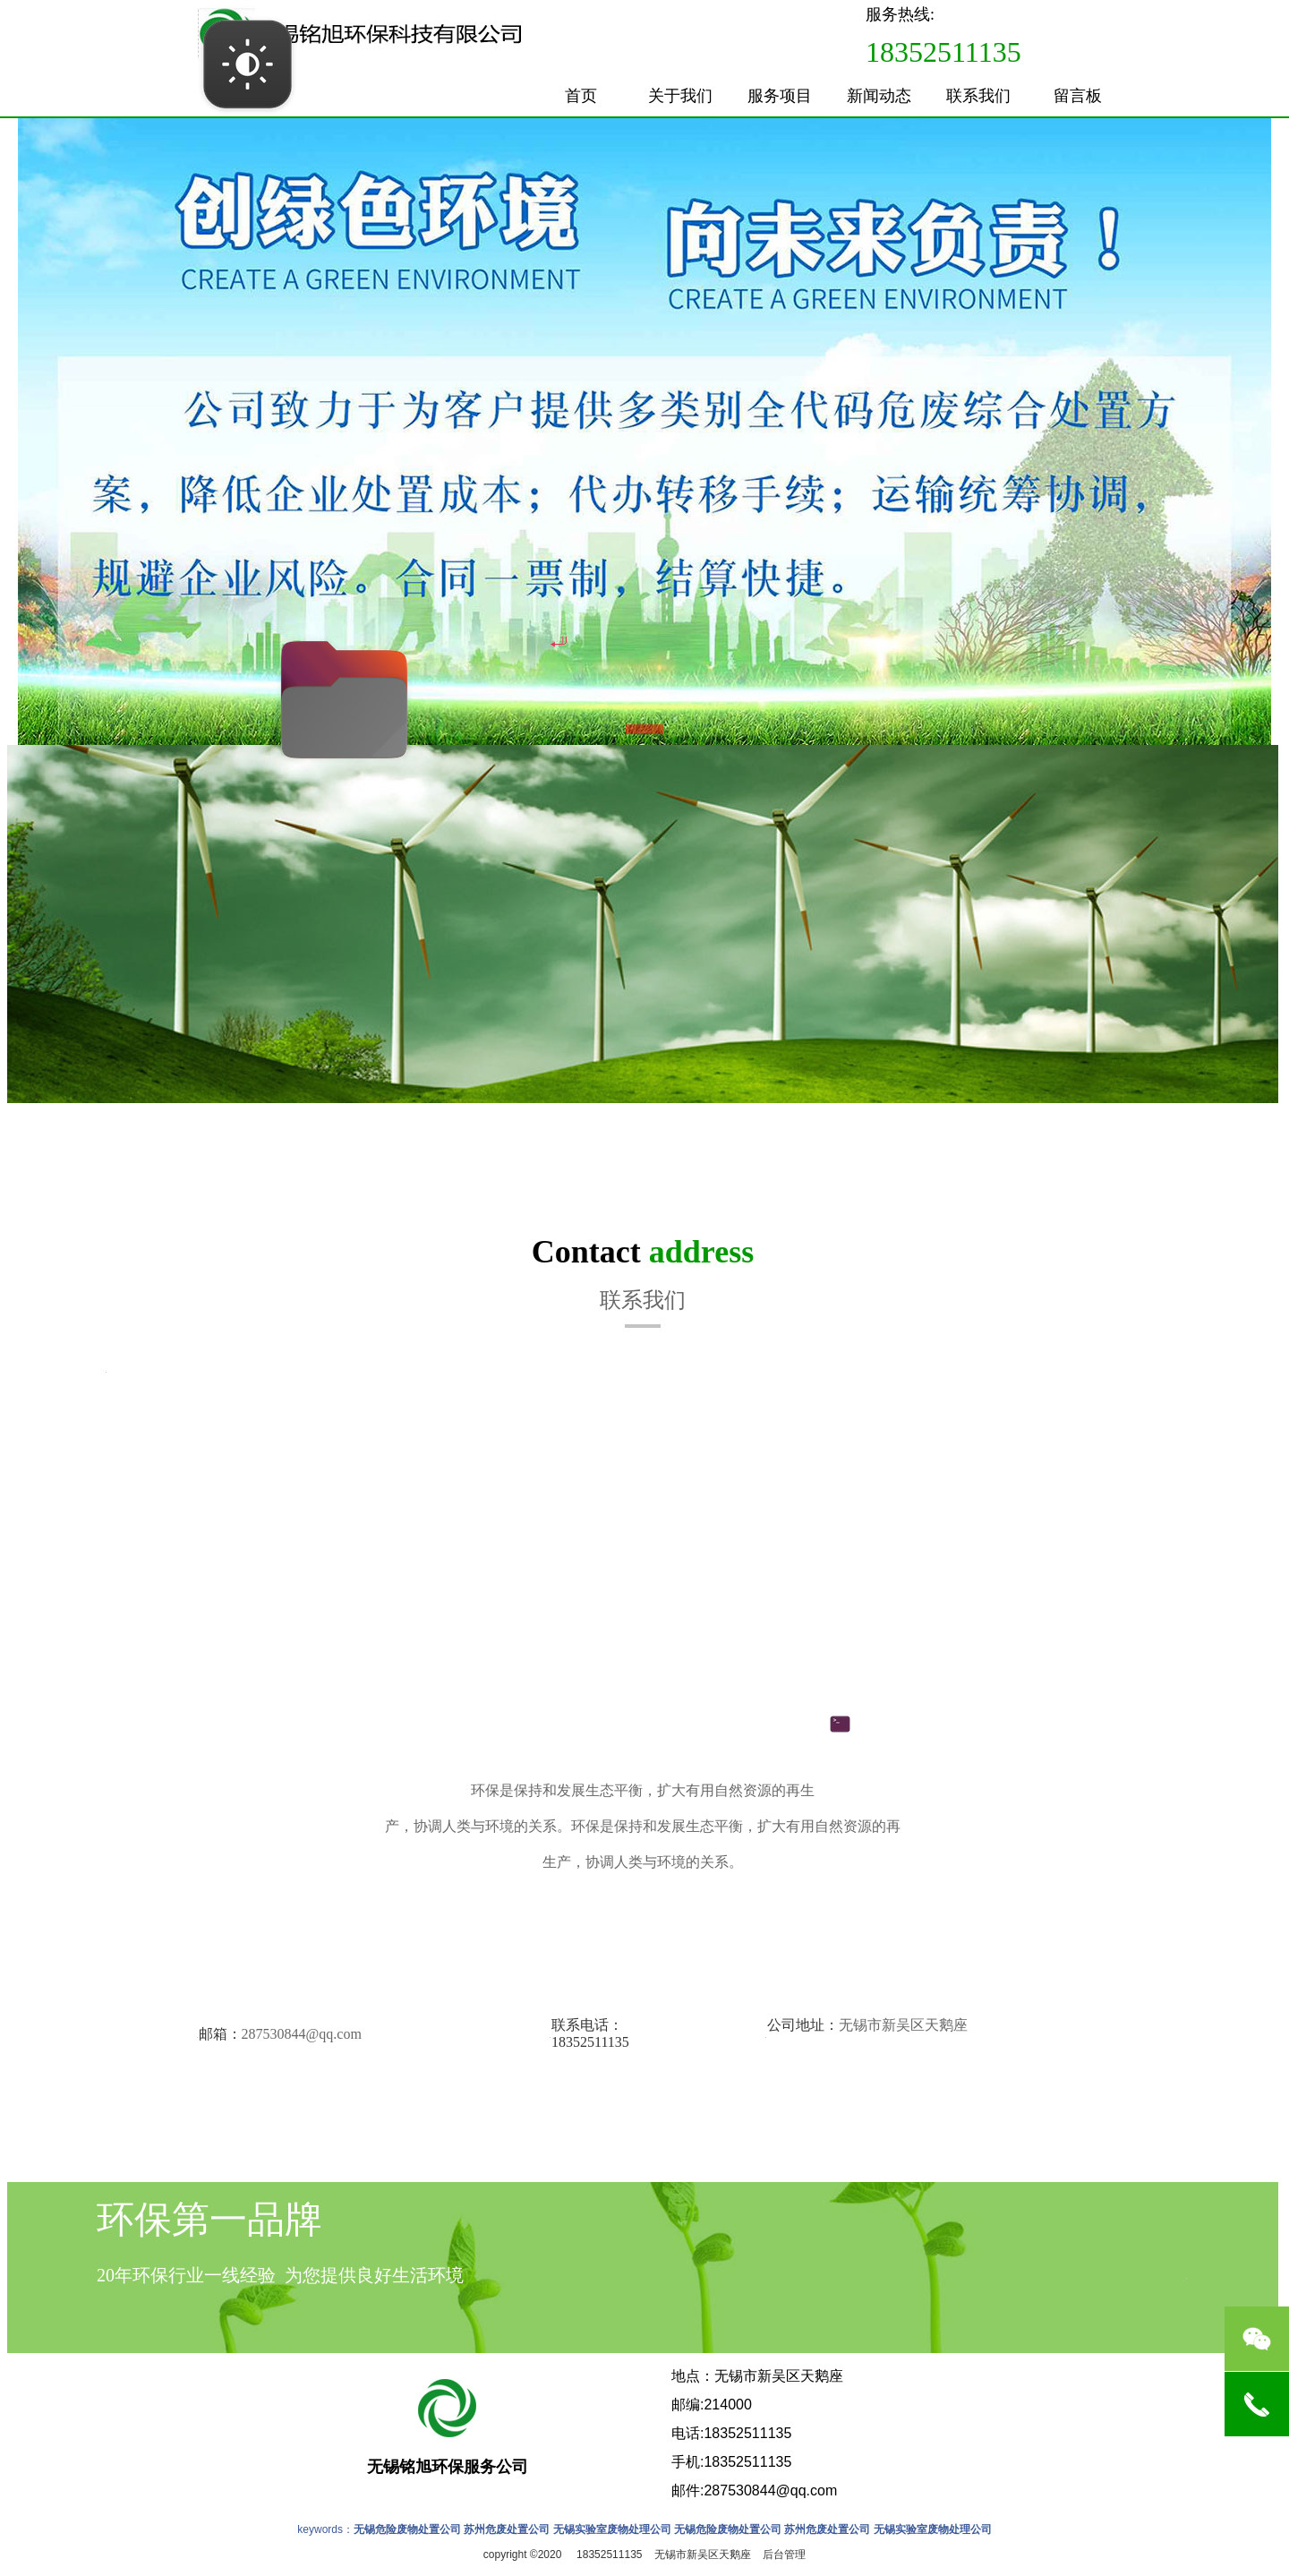 This screenshot has width=1289, height=2576. I want to click on open terminal application, so click(840, 1724).